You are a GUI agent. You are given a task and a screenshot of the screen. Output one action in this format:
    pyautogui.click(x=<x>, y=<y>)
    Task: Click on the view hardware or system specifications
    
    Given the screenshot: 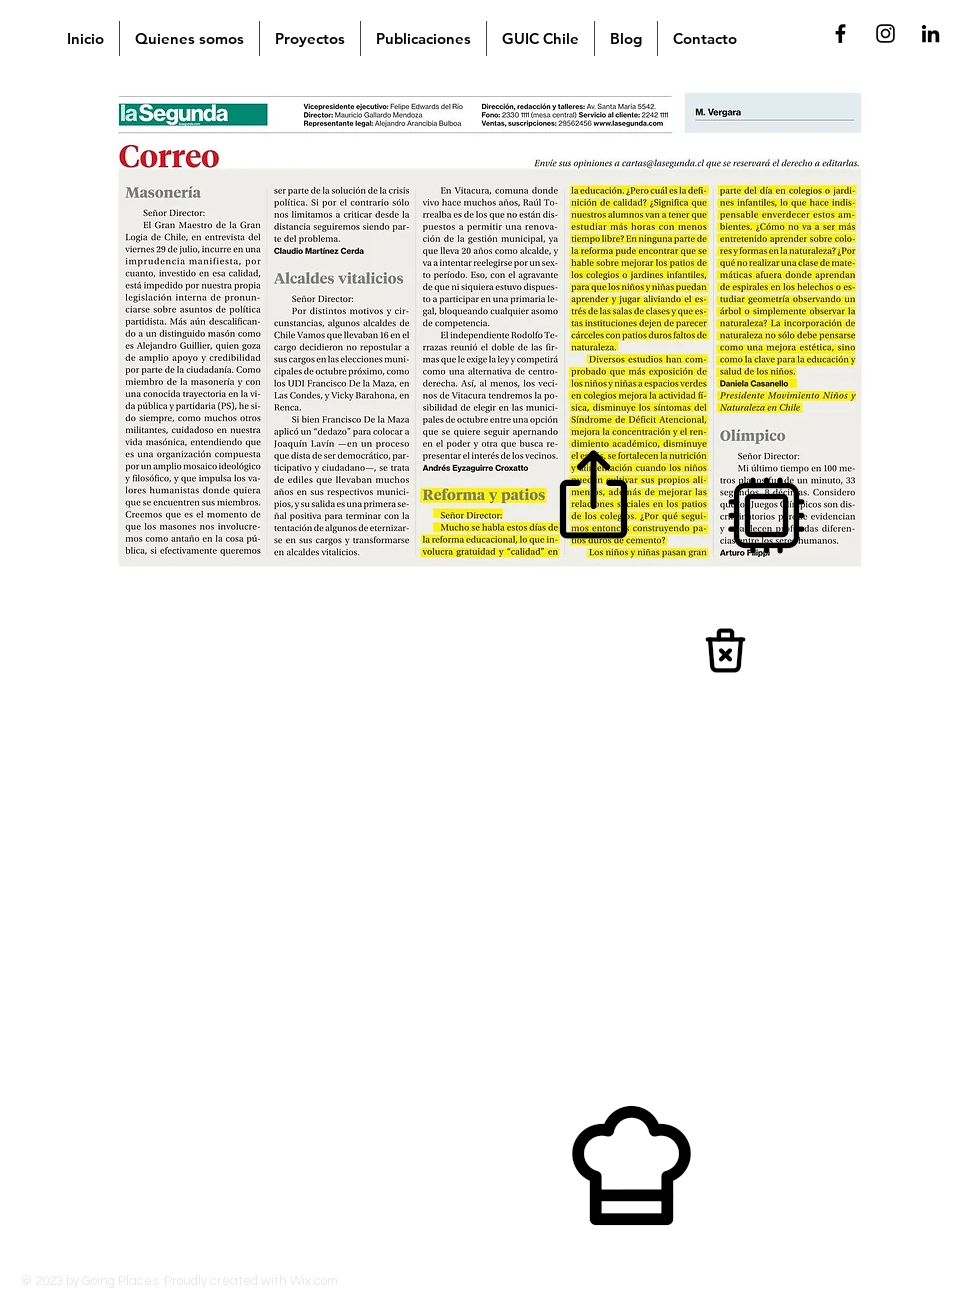 What is the action you would take?
    pyautogui.click(x=766, y=515)
    